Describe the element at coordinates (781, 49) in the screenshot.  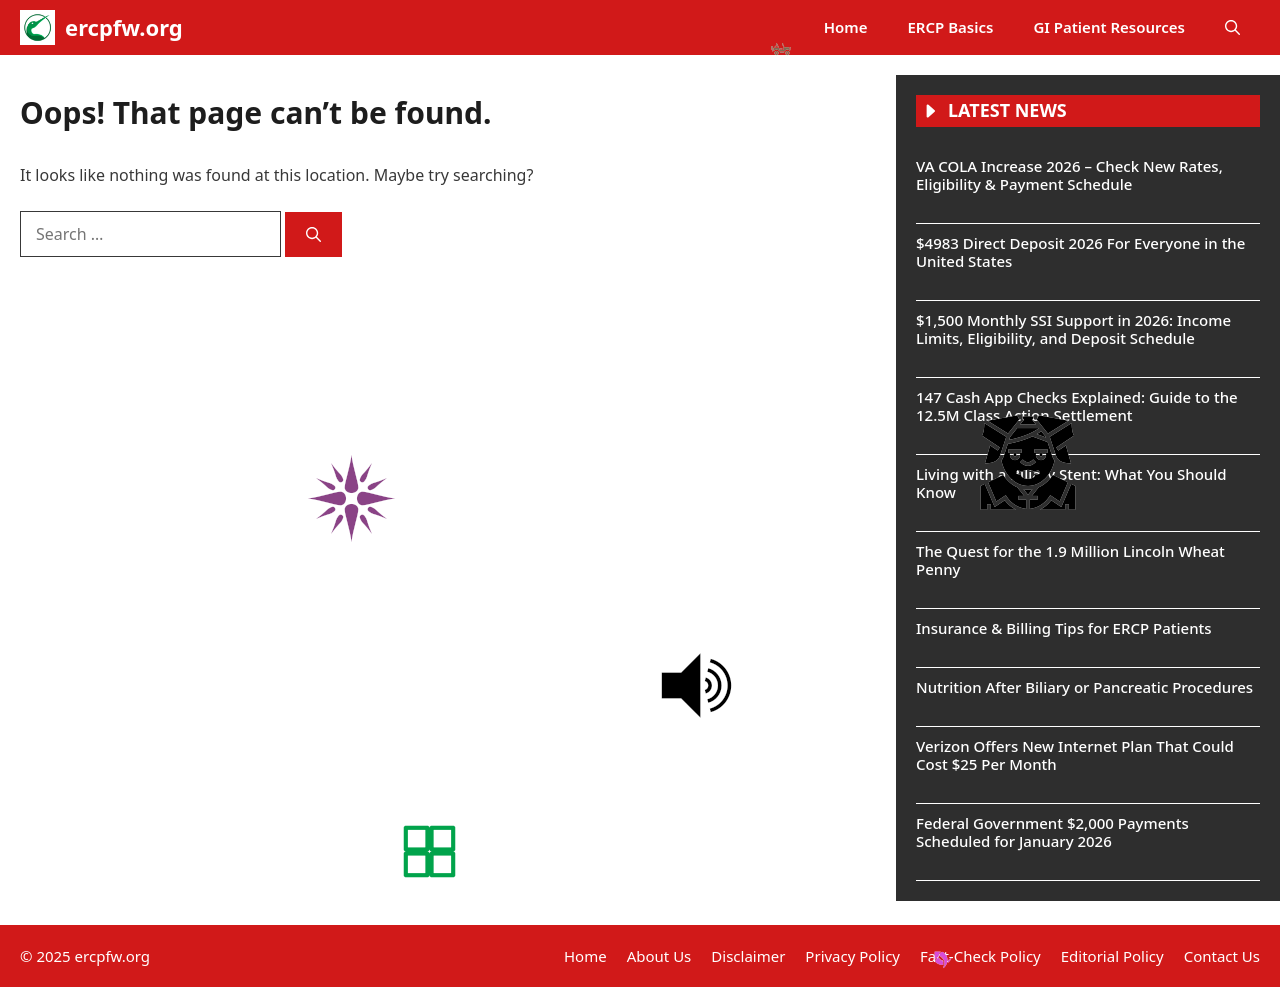
I see `select off-road vehicle type` at that location.